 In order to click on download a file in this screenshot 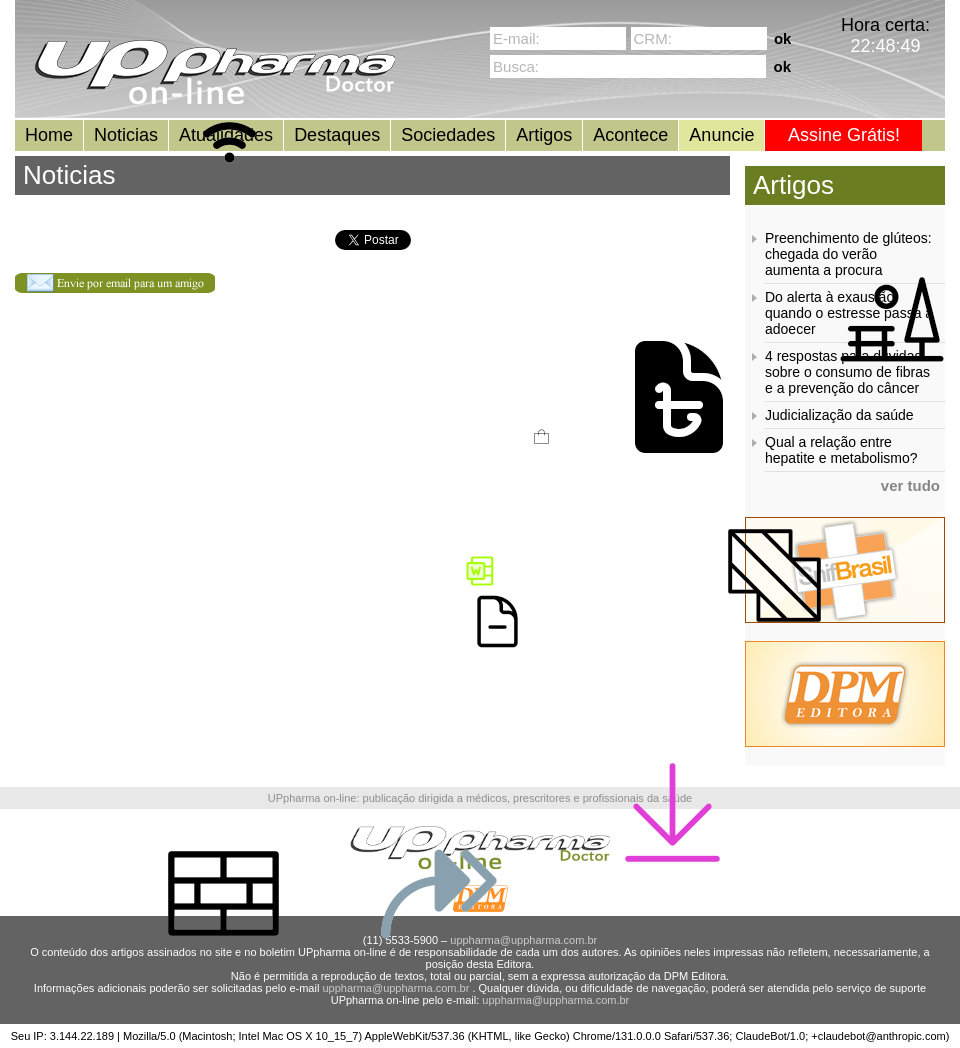, I will do `click(672, 814)`.